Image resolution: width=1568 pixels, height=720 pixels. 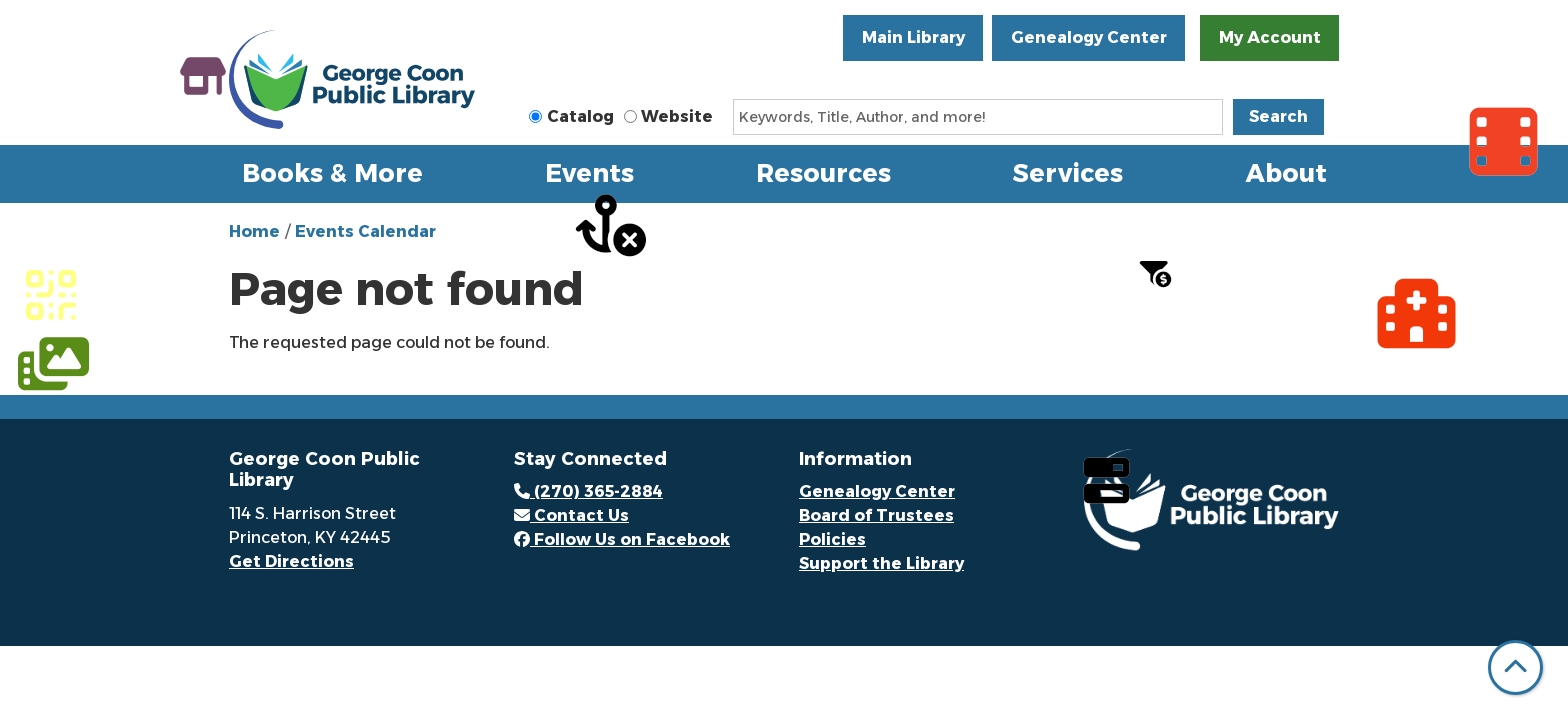 I want to click on find nearby hospitals or medical facilities, so click(x=1416, y=313).